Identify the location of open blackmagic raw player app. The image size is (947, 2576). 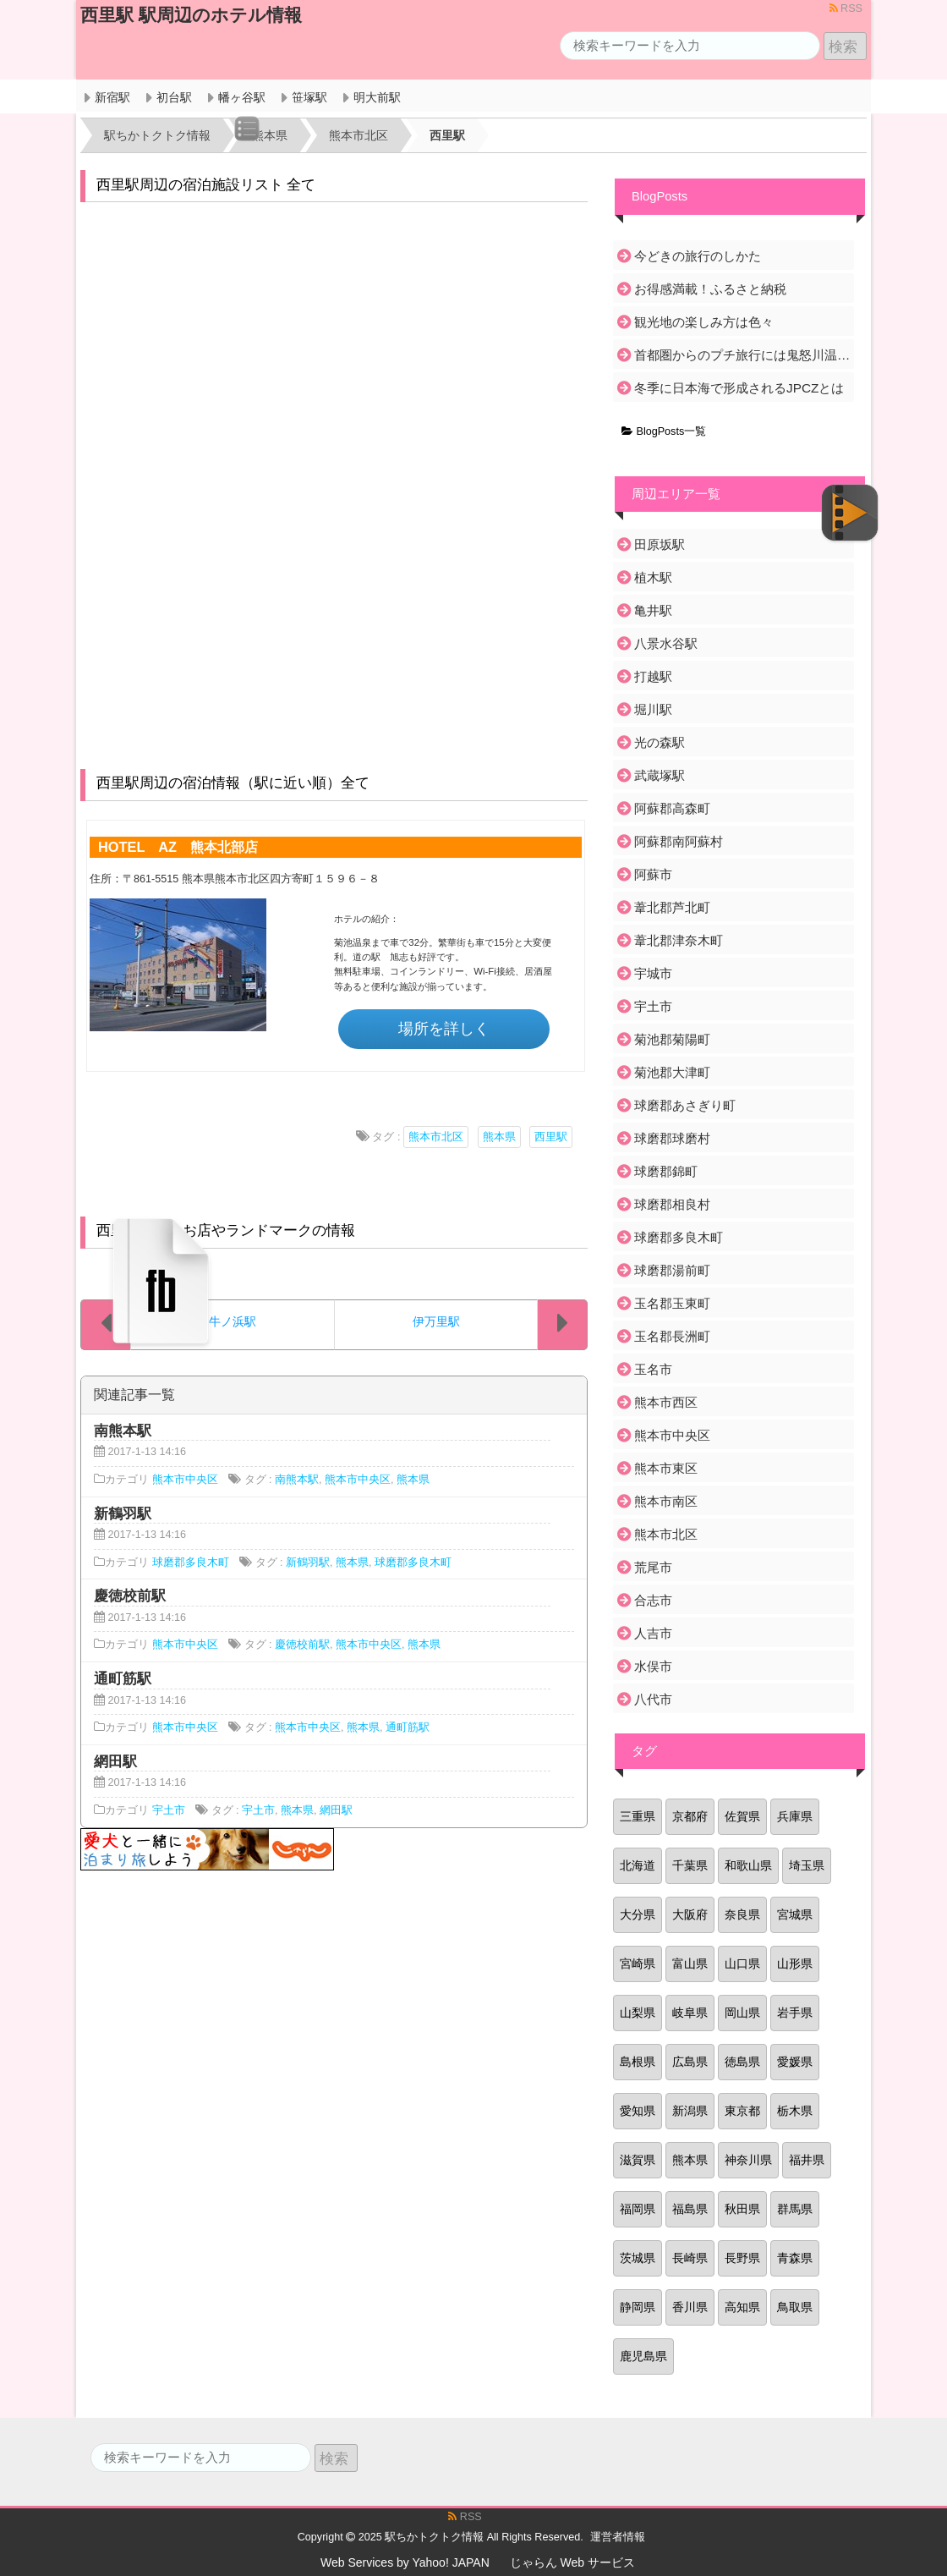
(850, 513).